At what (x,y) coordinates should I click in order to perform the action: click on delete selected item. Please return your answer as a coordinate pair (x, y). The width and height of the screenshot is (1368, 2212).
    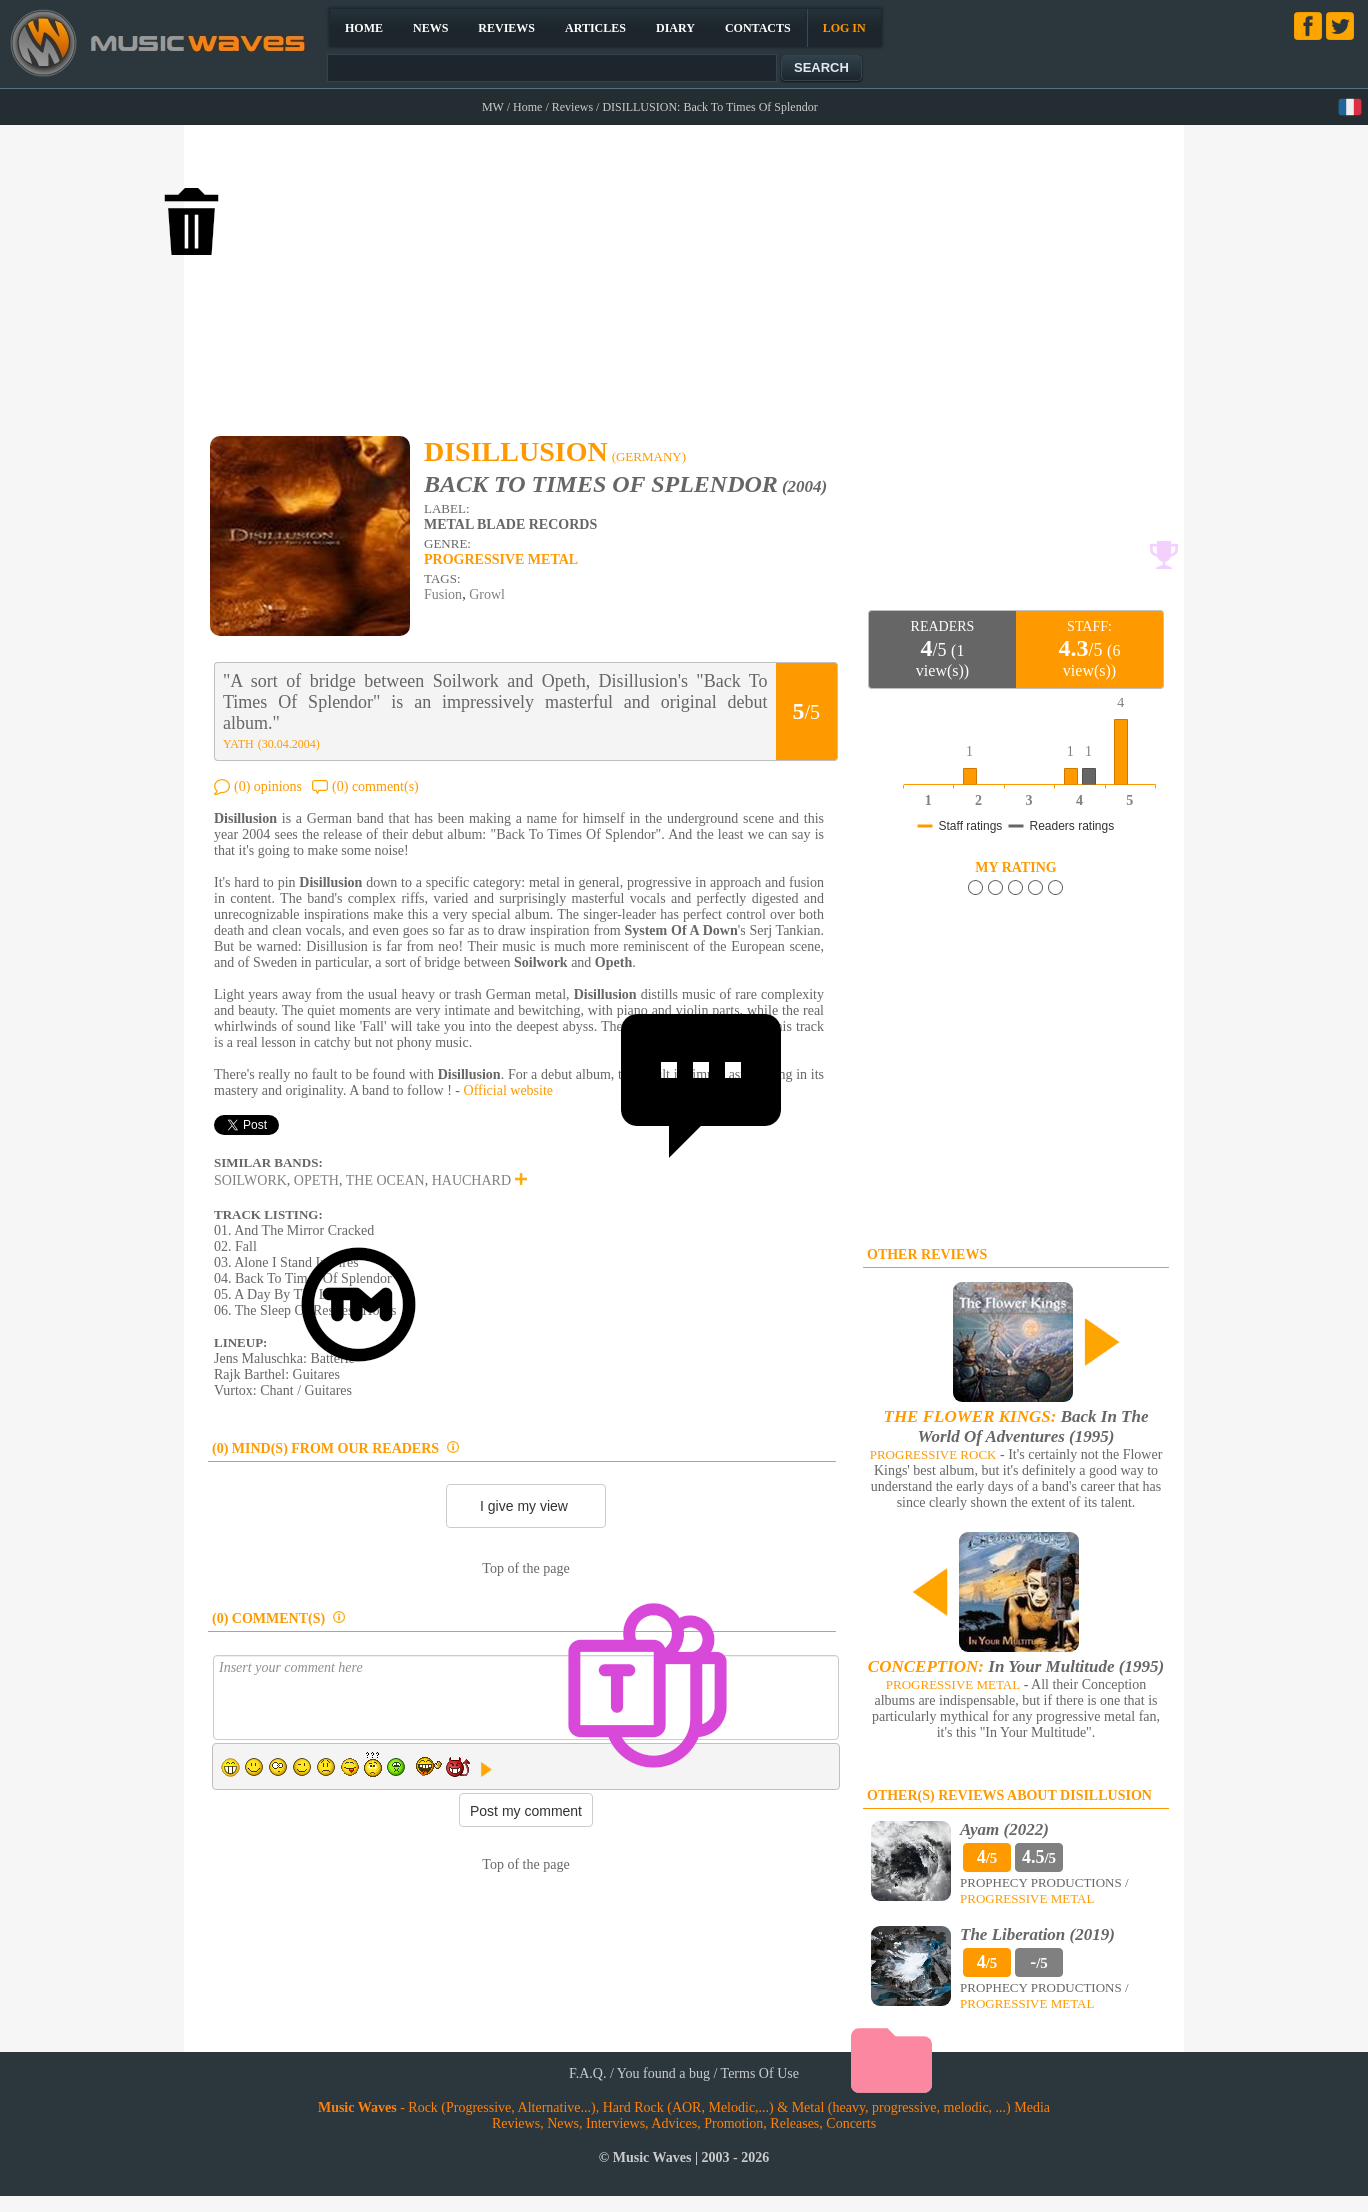
    Looking at the image, I should click on (191, 221).